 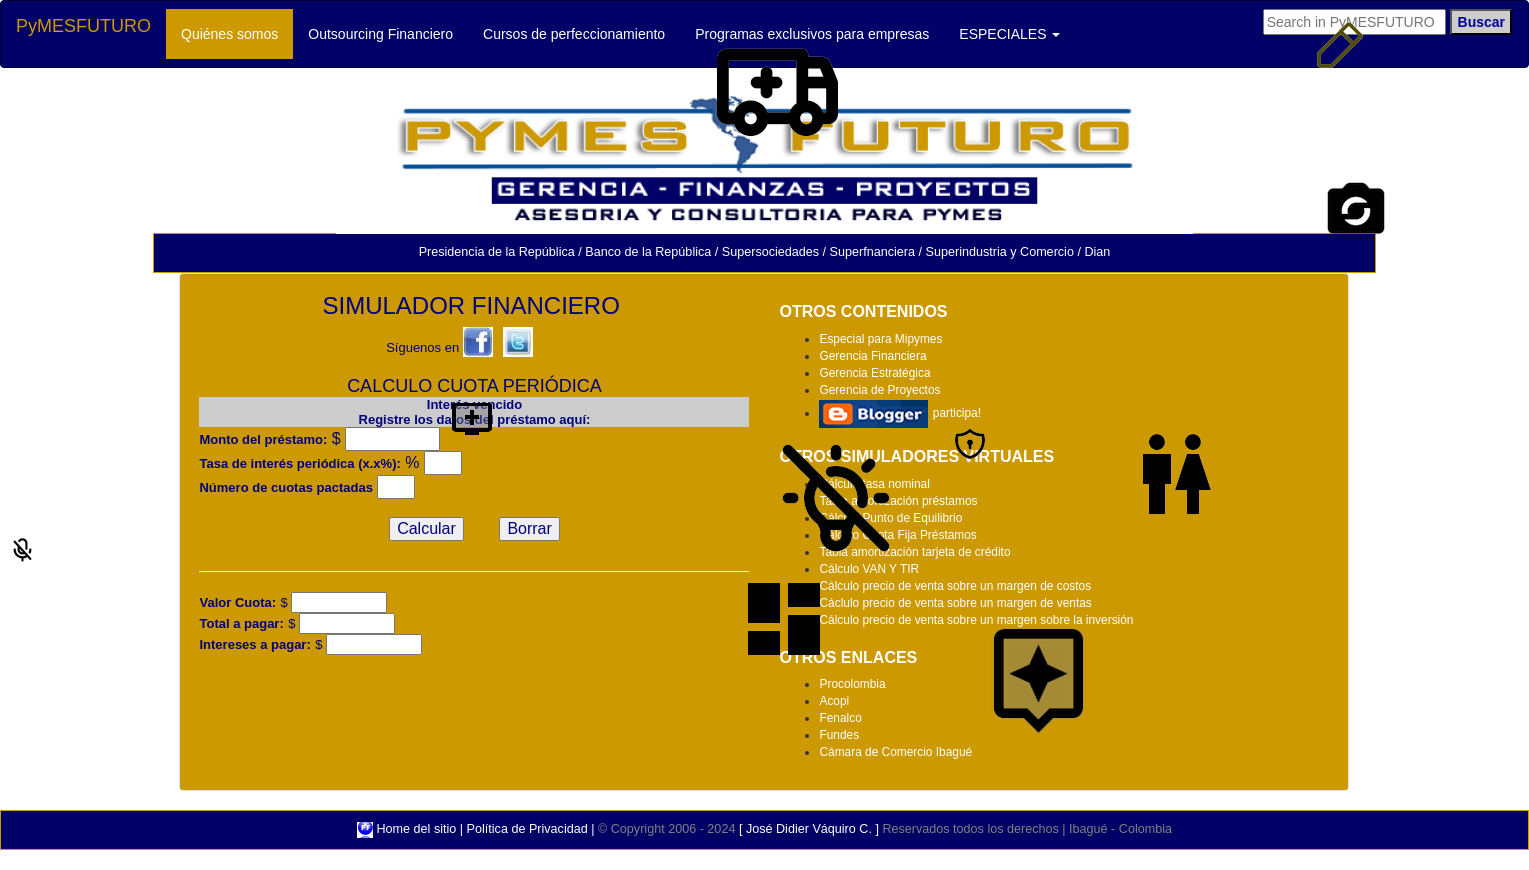 What do you see at coordinates (970, 444) in the screenshot?
I see `access security or privacy settings` at bounding box center [970, 444].